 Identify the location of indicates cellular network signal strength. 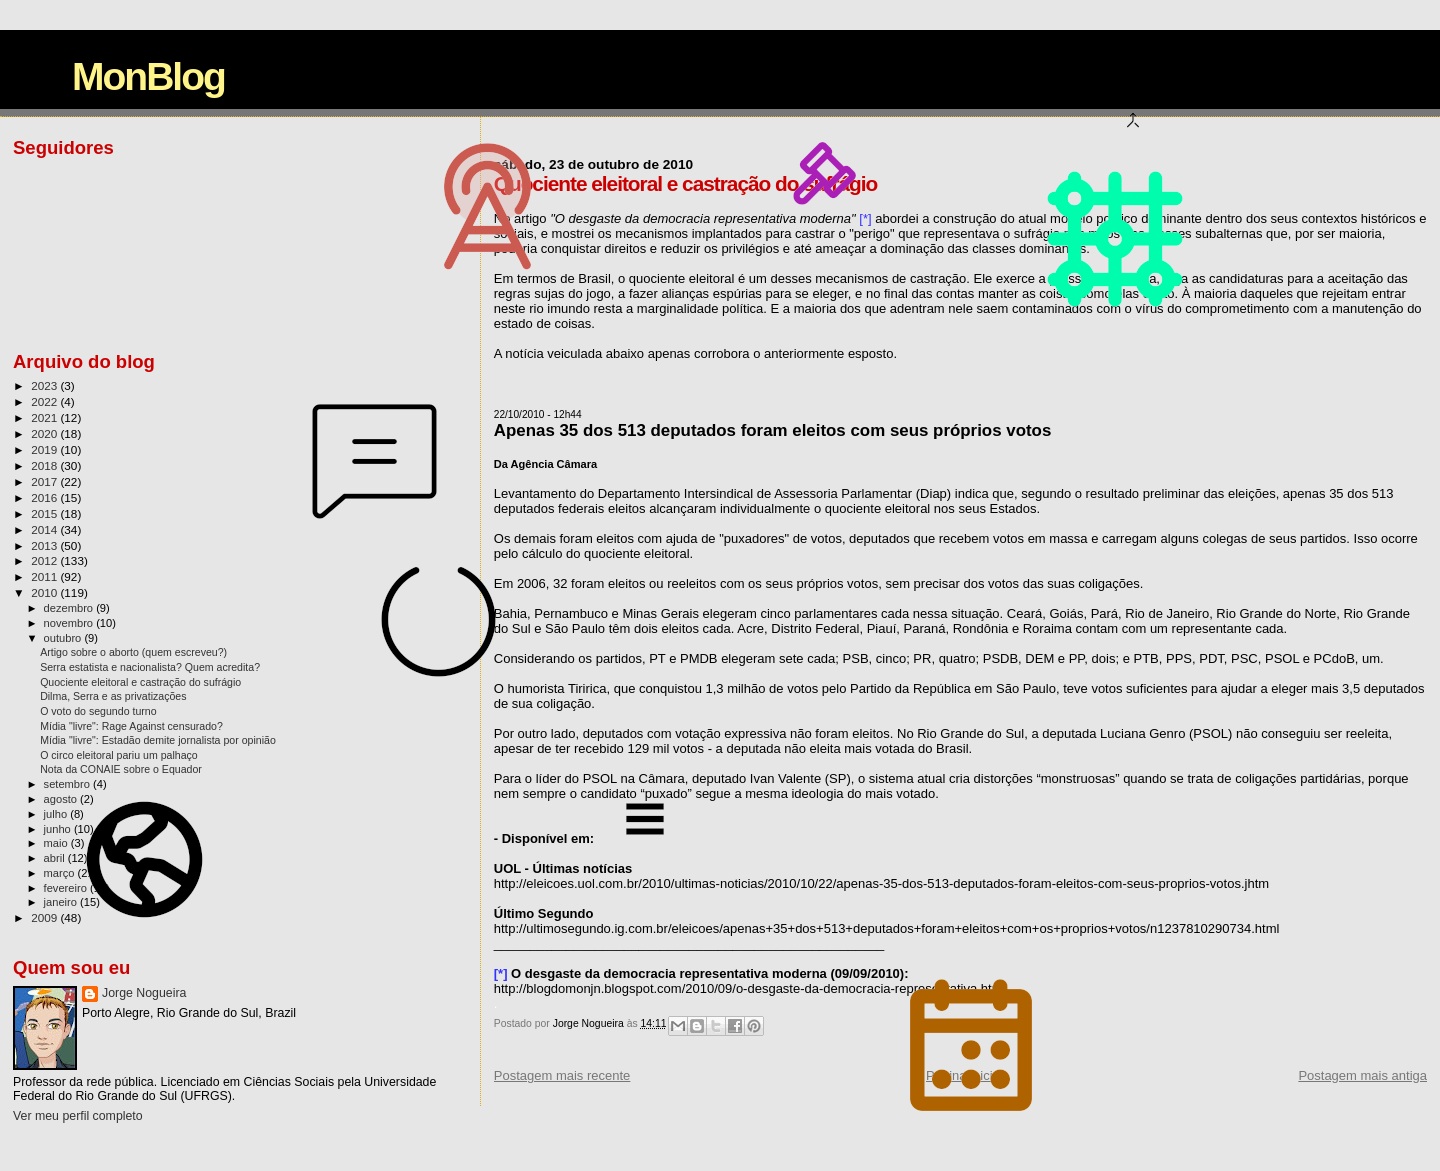
(487, 208).